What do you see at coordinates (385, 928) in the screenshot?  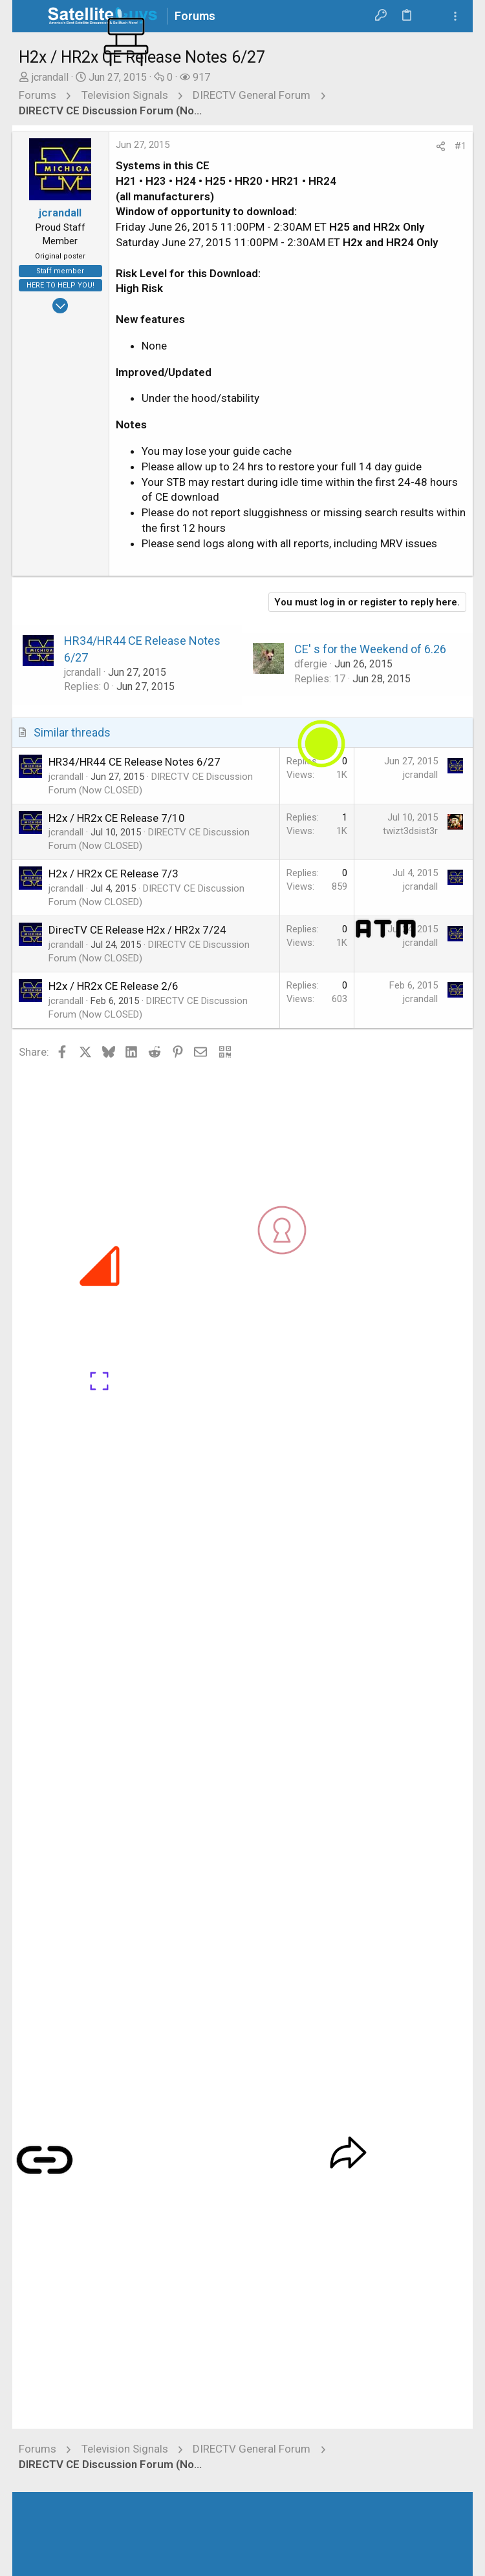 I see `find nearby ATM locations` at bounding box center [385, 928].